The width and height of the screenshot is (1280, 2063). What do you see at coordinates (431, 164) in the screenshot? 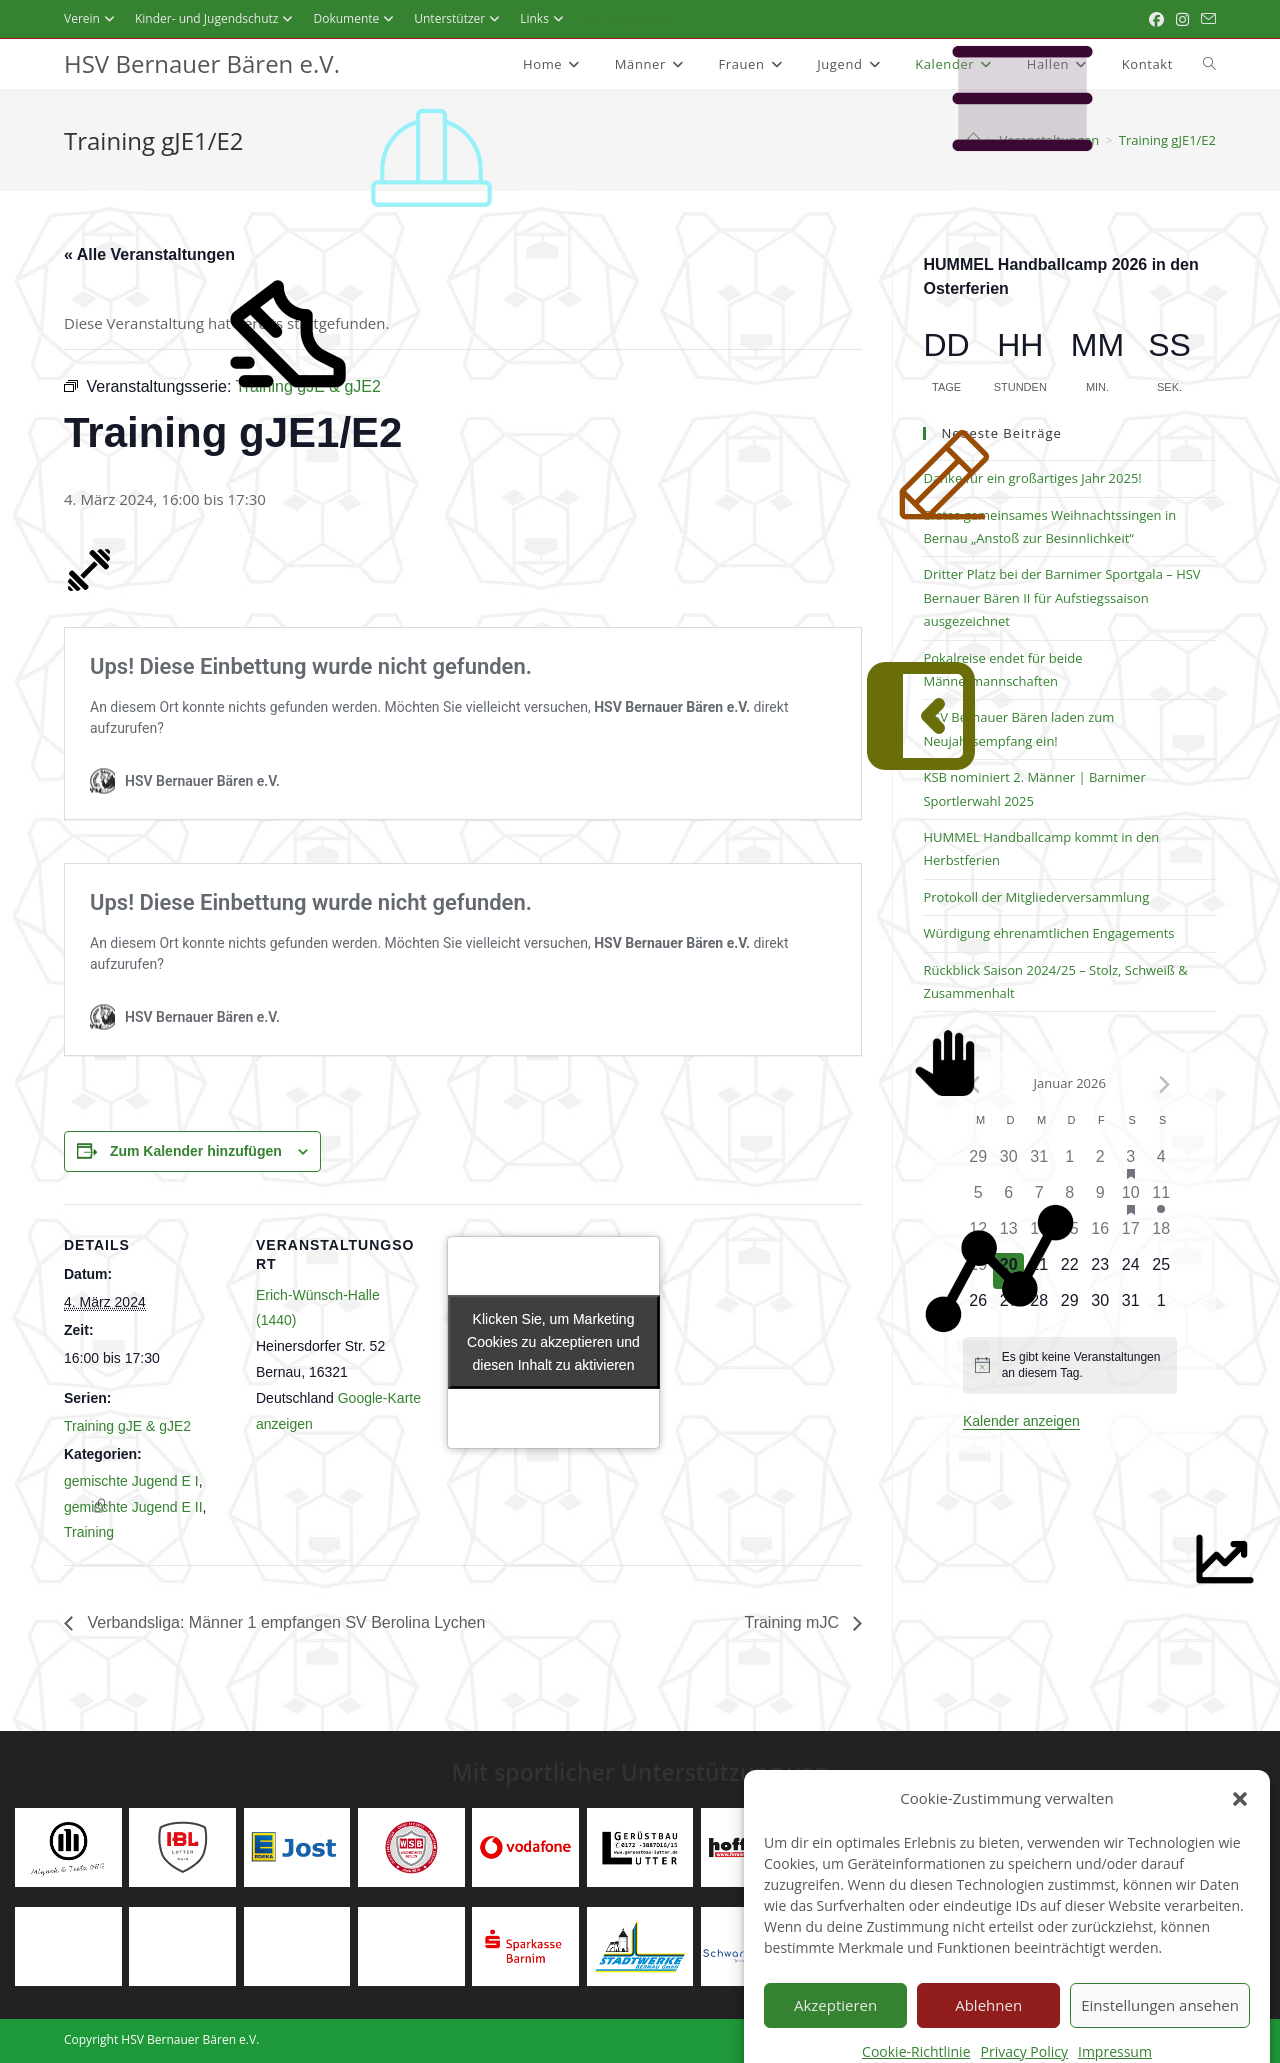
I see `access construction or safety settings` at bounding box center [431, 164].